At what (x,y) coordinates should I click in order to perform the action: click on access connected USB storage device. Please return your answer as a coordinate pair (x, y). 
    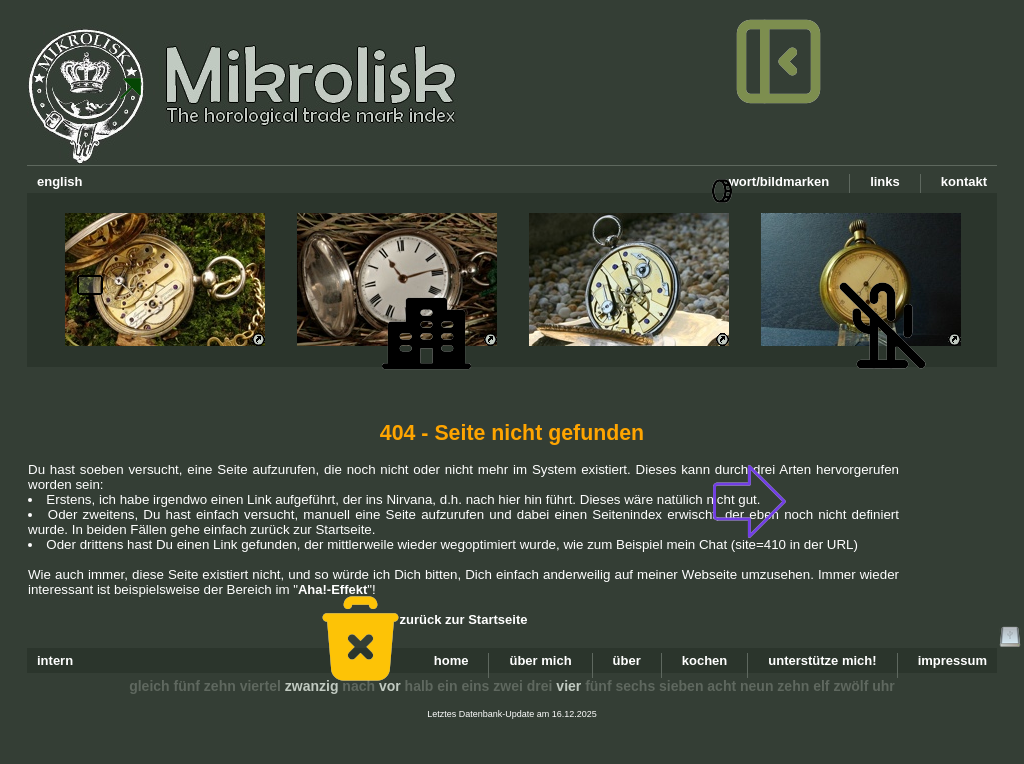
    Looking at the image, I should click on (1010, 637).